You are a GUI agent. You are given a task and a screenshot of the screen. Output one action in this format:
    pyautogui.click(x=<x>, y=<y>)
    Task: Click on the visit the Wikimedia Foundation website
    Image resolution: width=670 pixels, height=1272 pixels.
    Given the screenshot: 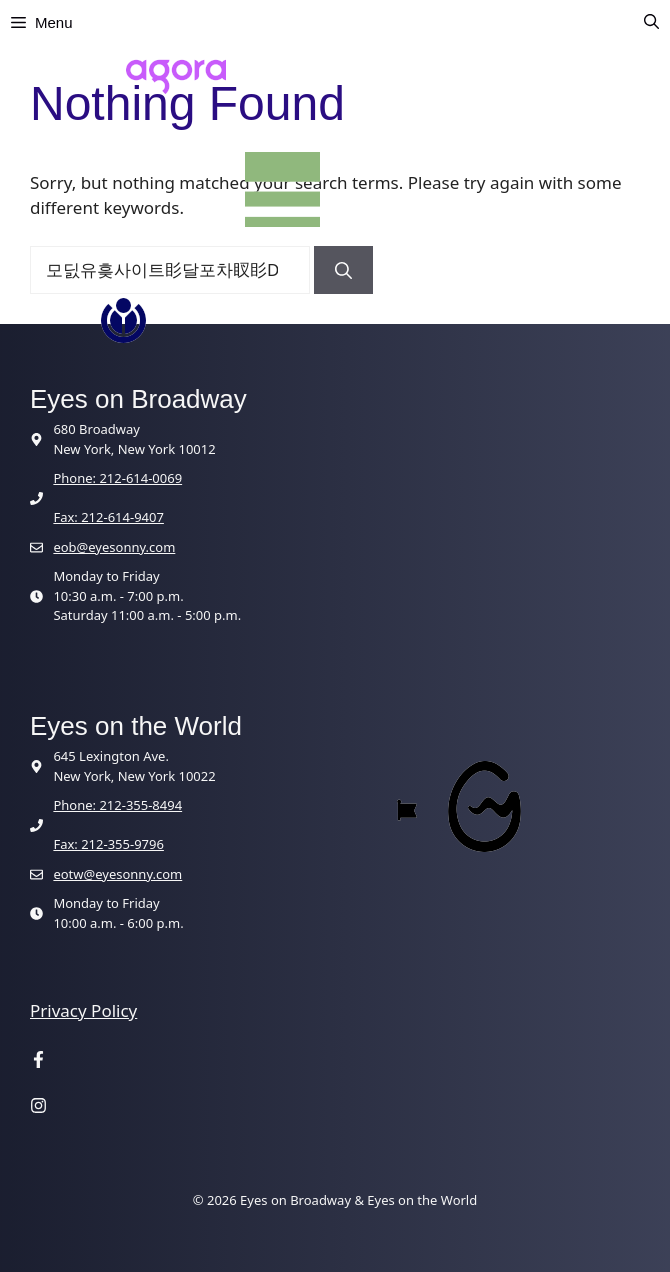 What is the action you would take?
    pyautogui.click(x=123, y=320)
    